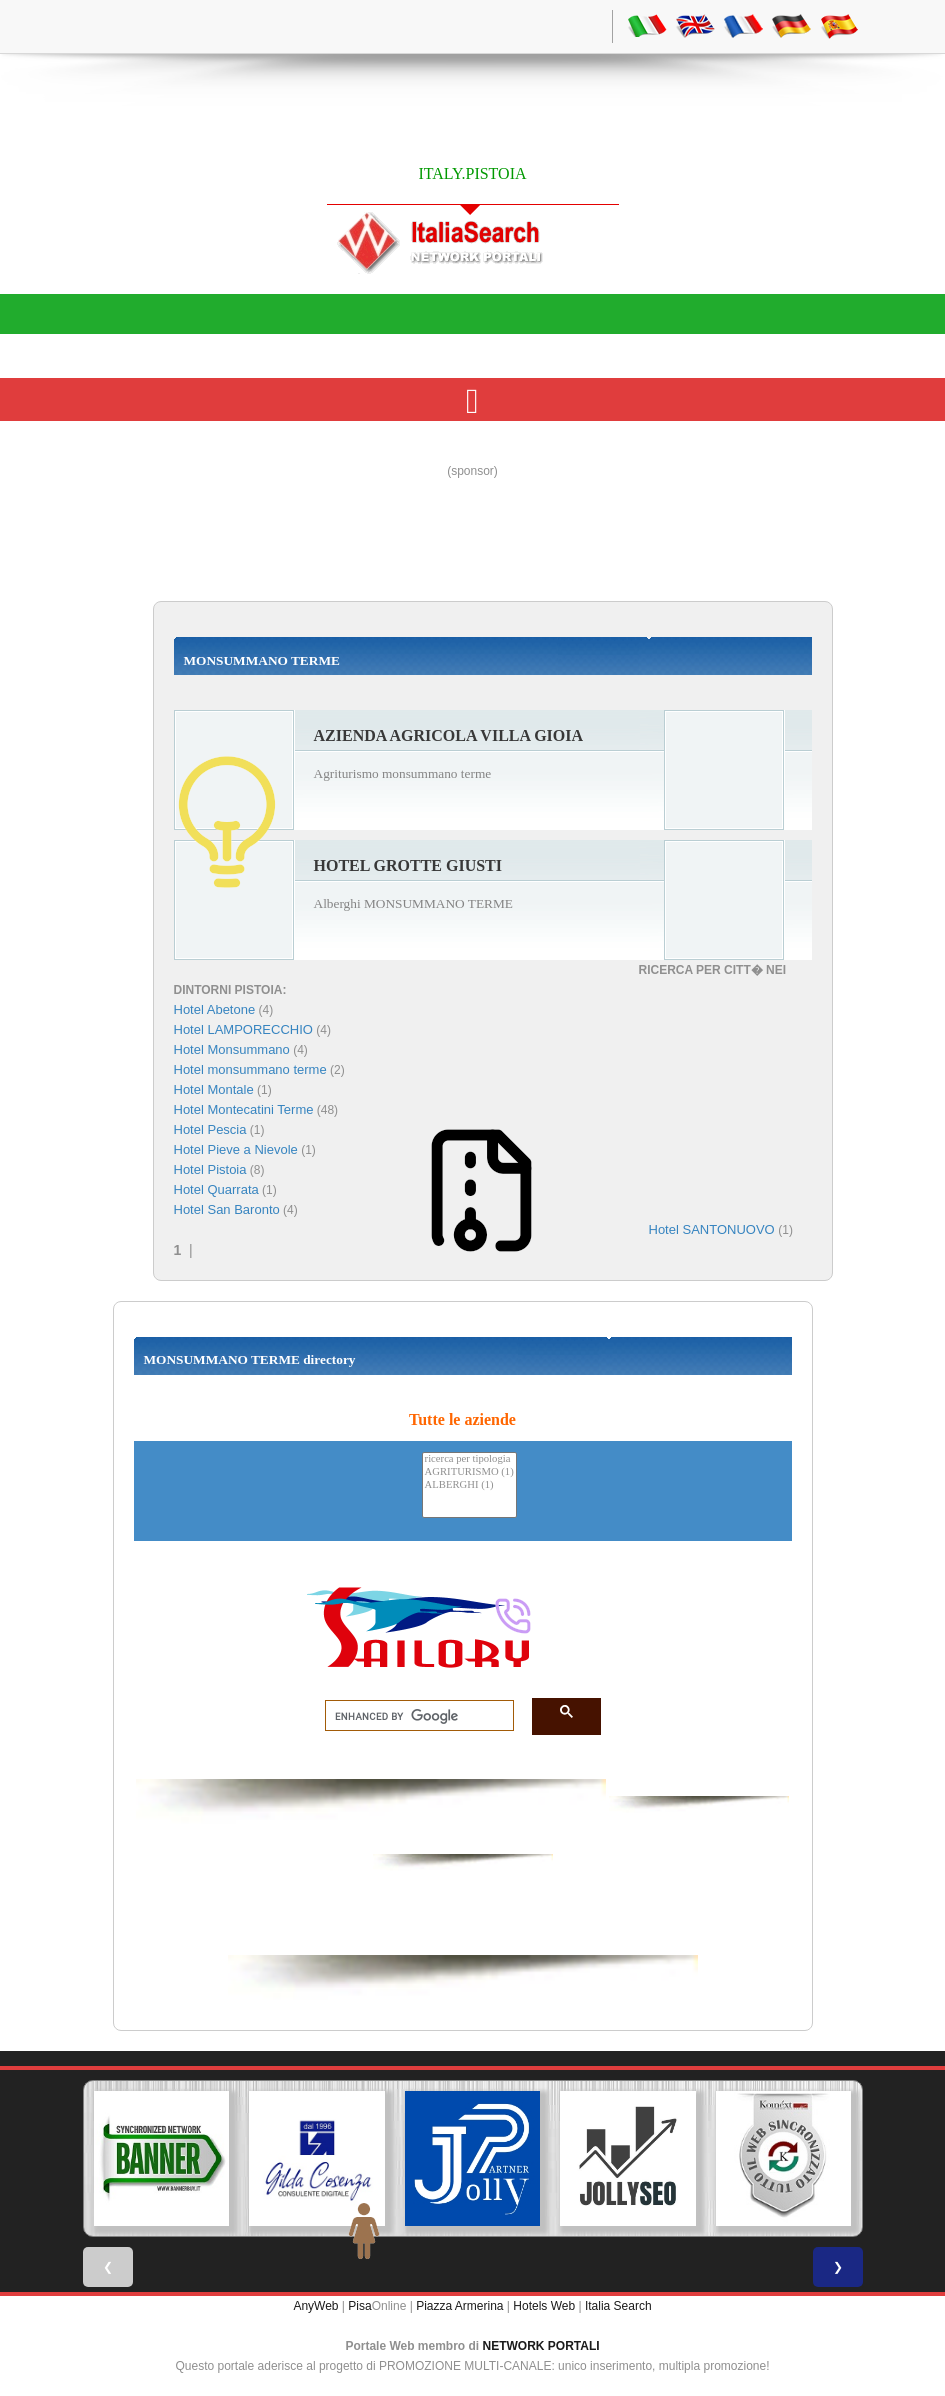 The height and width of the screenshot is (2396, 945). I want to click on select female gender option, so click(364, 2231).